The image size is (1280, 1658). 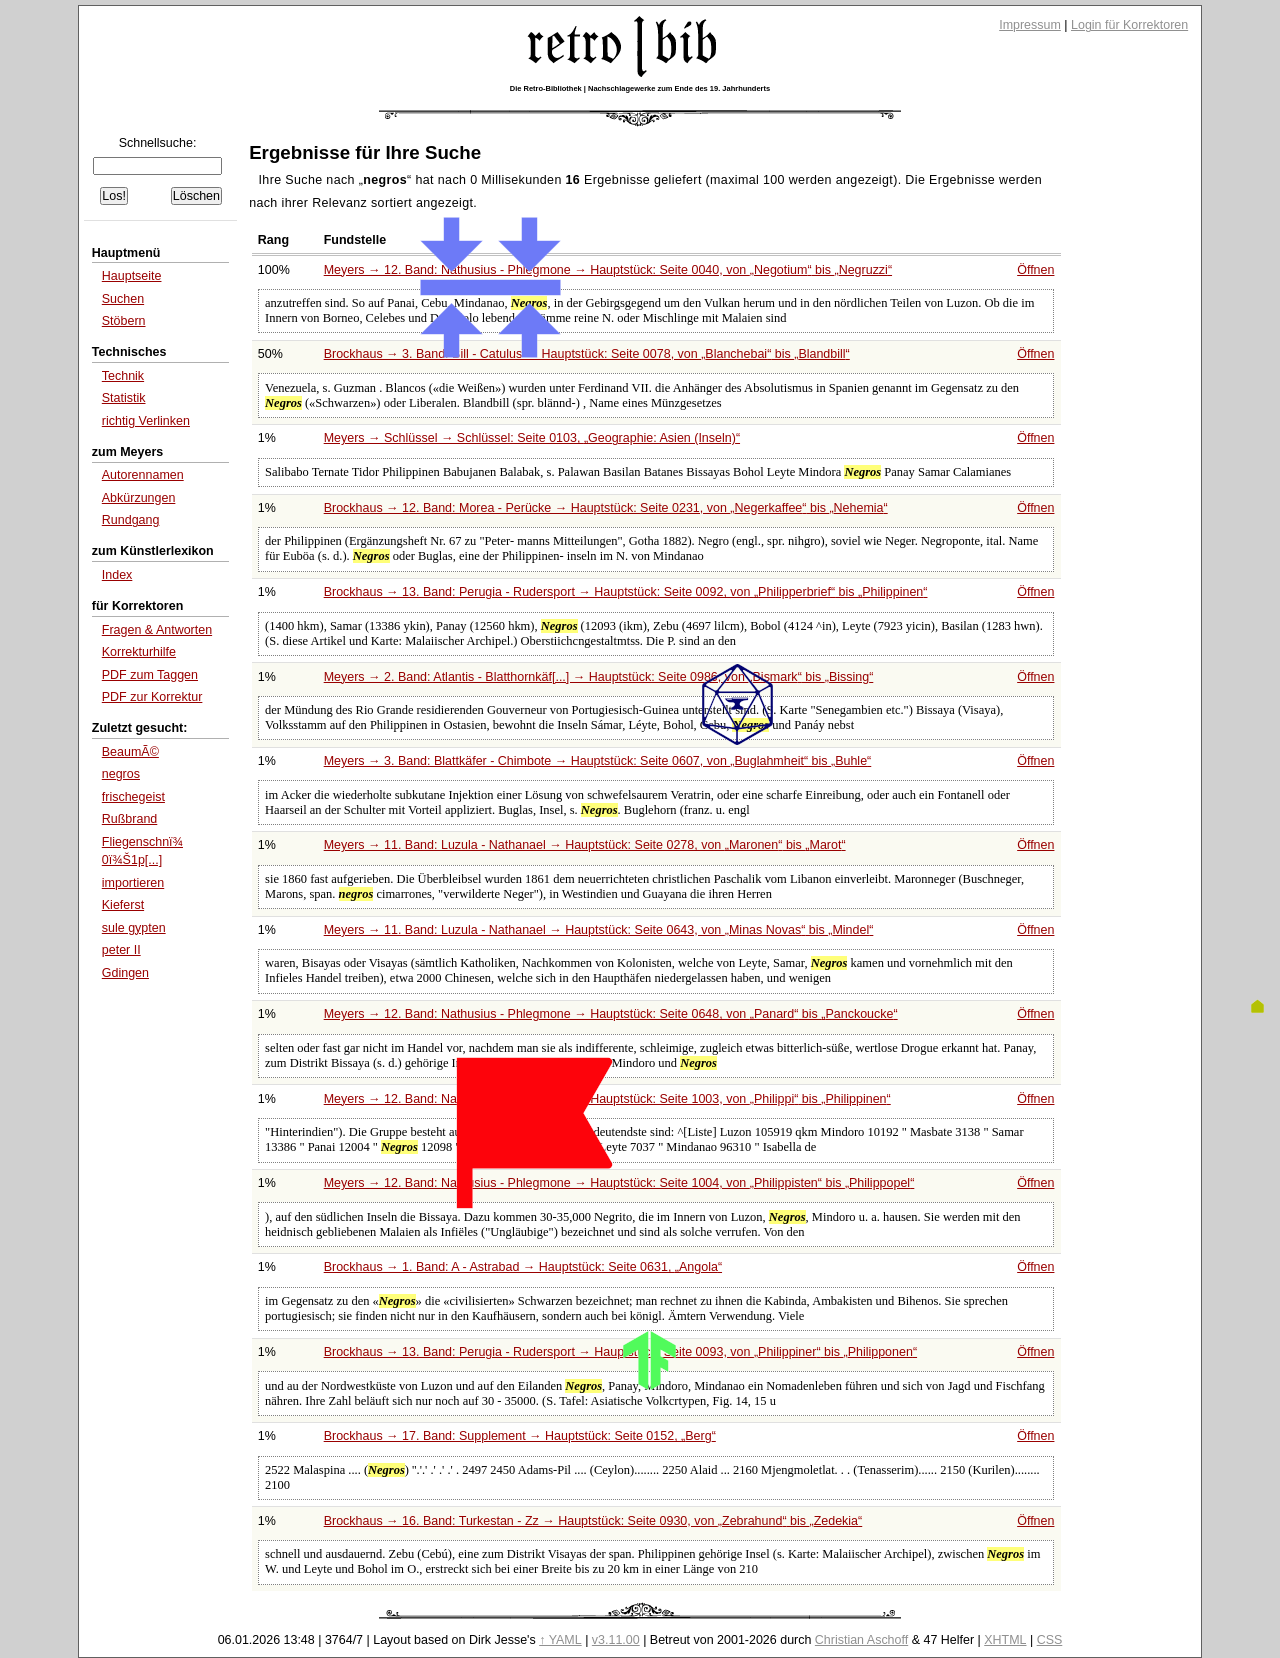 What do you see at coordinates (490, 287) in the screenshot?
I see `align objects vertically to center` at bounding box center [490, 287].